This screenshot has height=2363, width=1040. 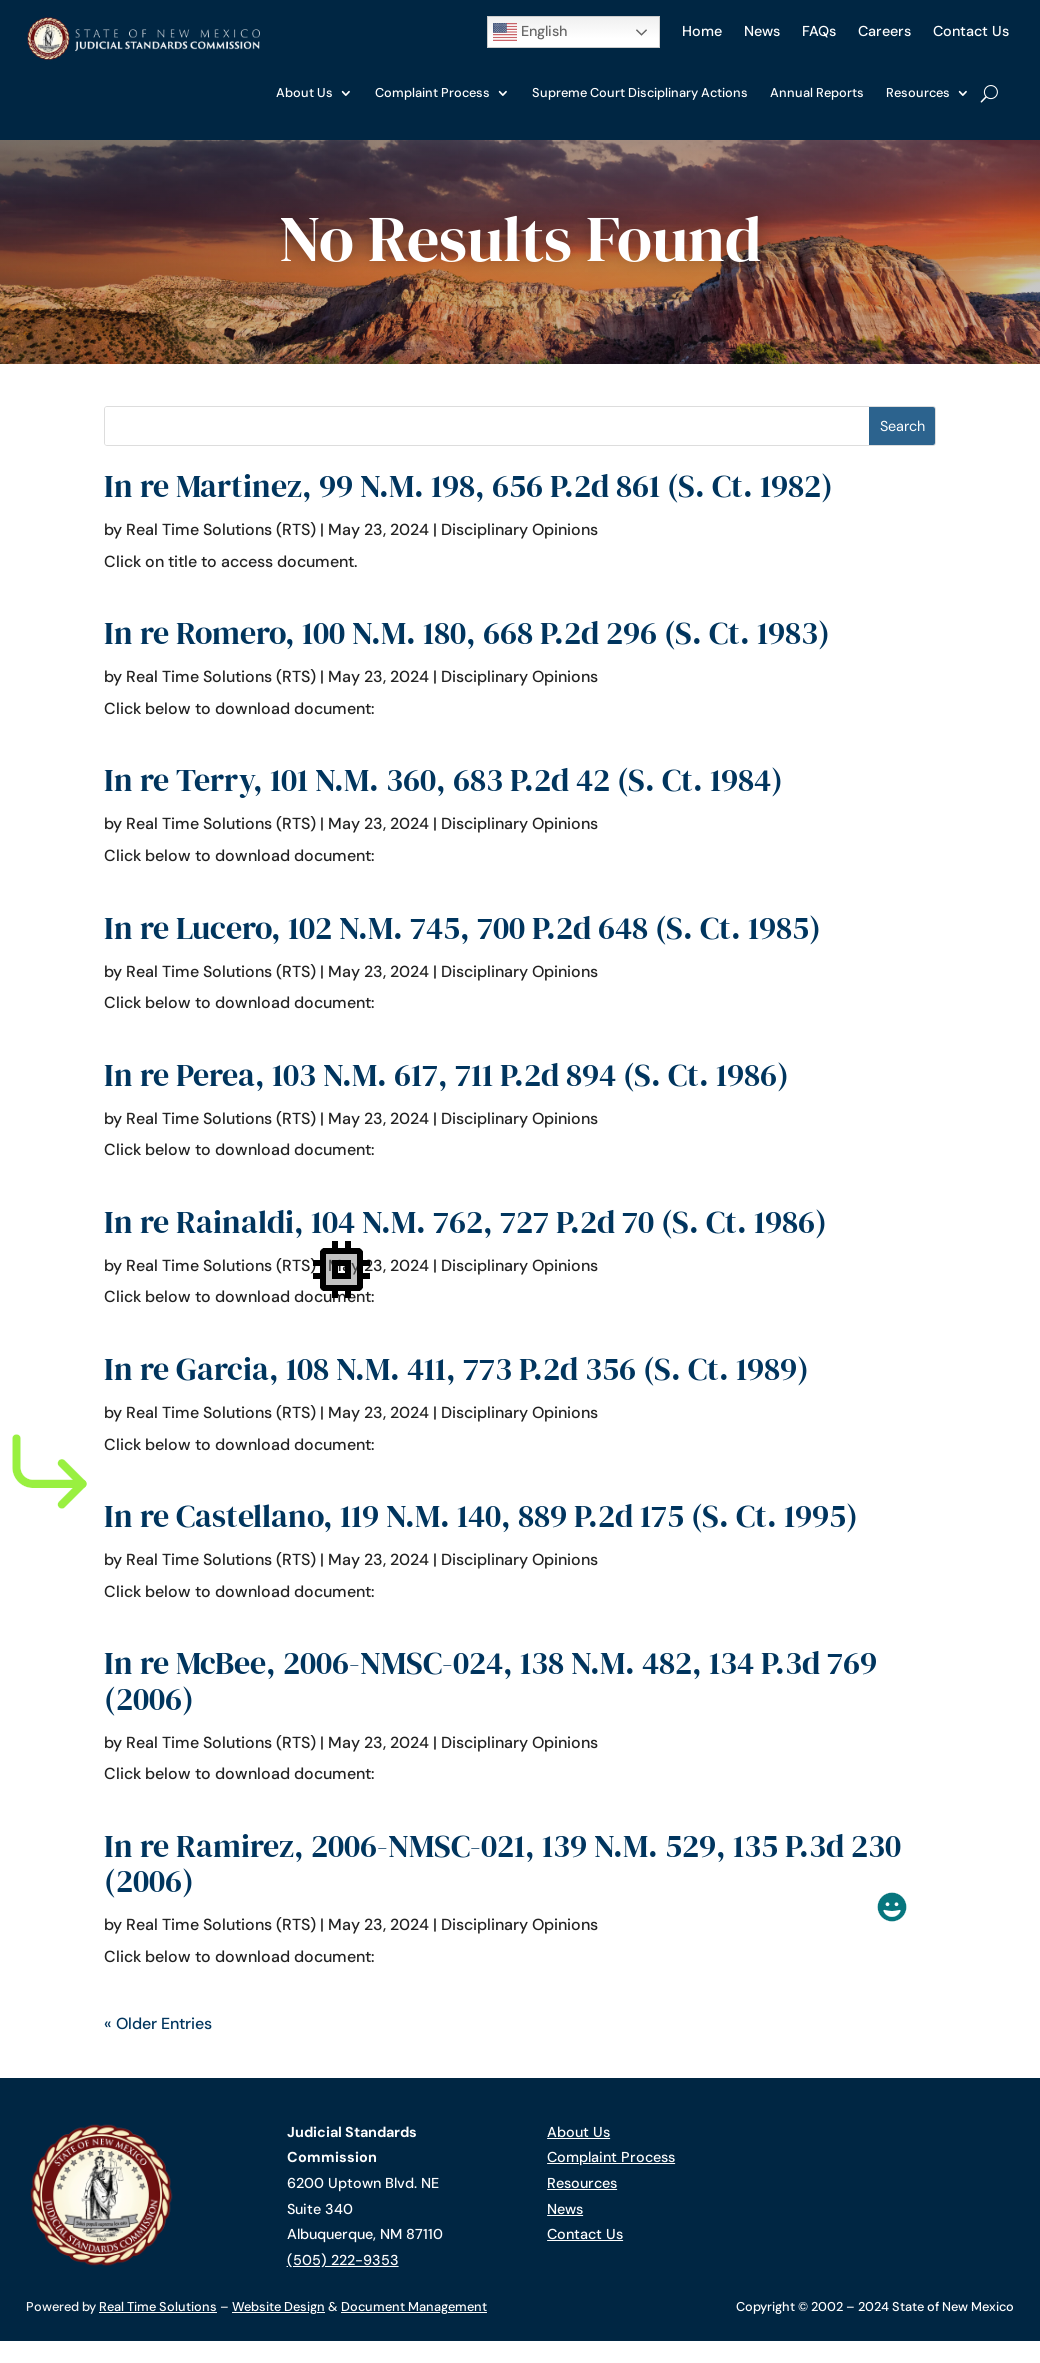 What do you see at coordinates (892, 1907) in the screenshot?
I see `add a reaction or emoji` at bounding box center [892, 1907].